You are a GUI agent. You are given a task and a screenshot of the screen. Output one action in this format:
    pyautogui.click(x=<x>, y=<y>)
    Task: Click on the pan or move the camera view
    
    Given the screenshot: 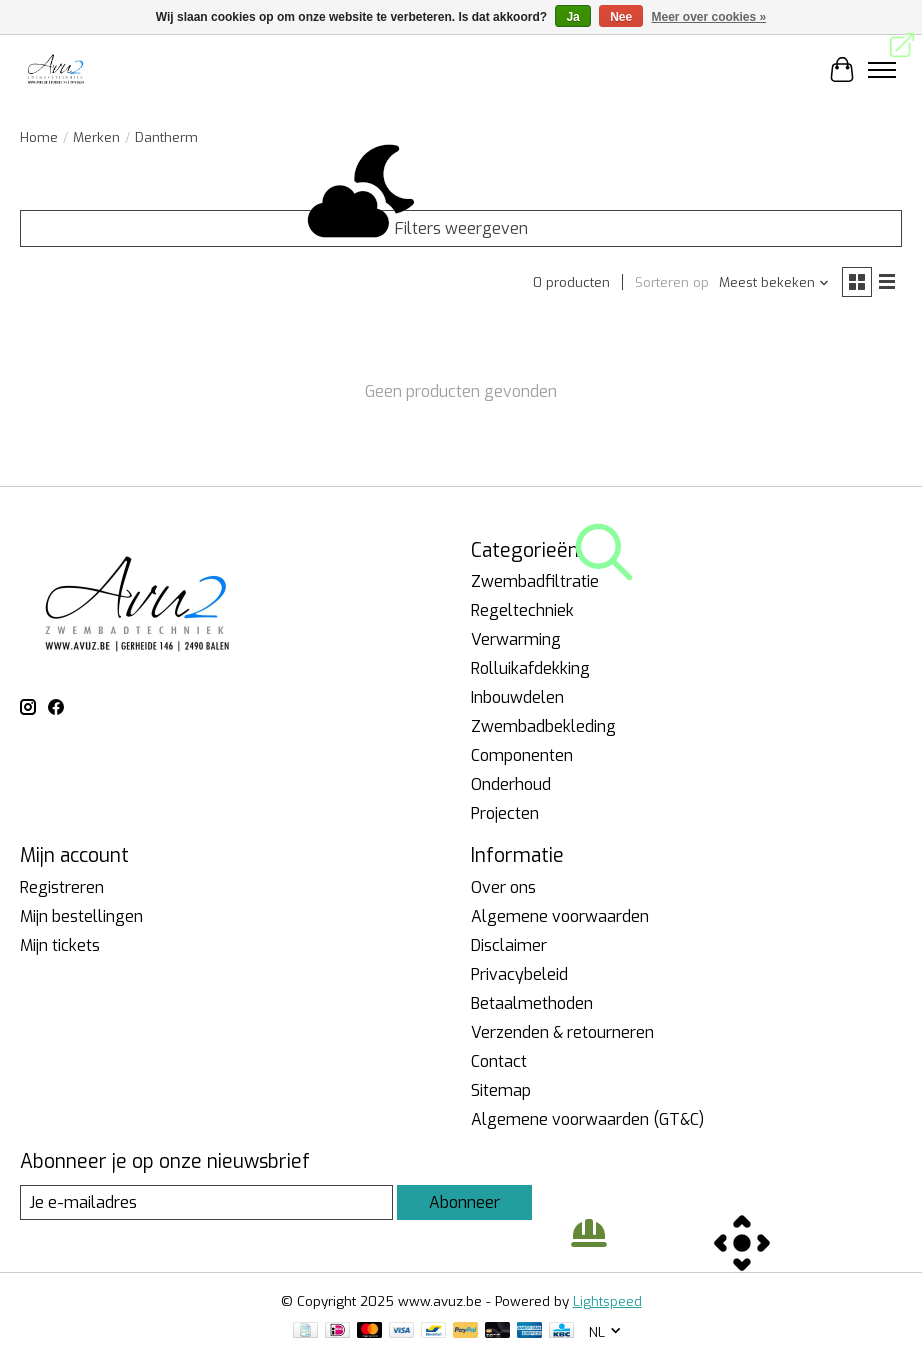 What is the action you would take?
    pyautogui.click(x=742, y=1243)
    